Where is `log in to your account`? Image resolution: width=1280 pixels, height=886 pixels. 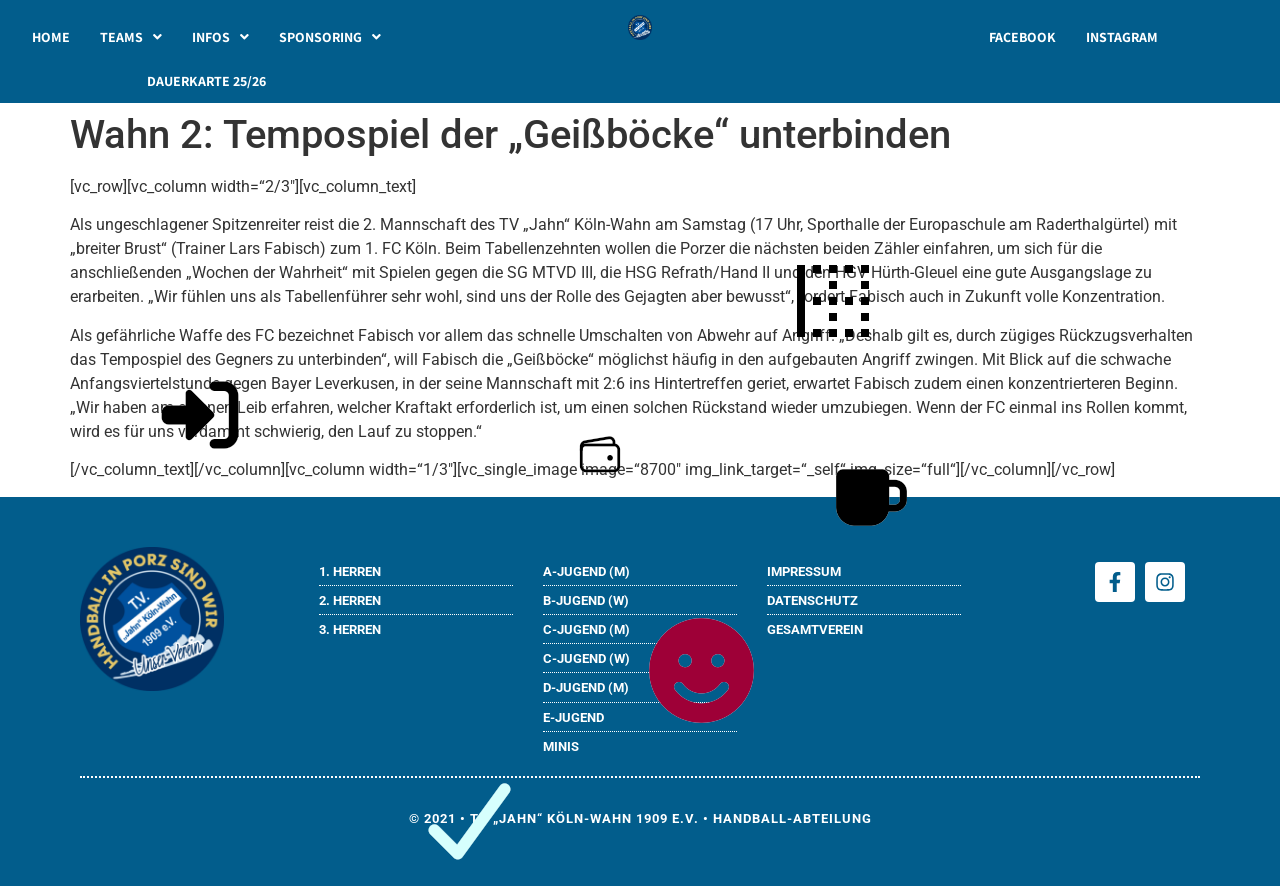 log in to your account is located at coordinates (200, 415).